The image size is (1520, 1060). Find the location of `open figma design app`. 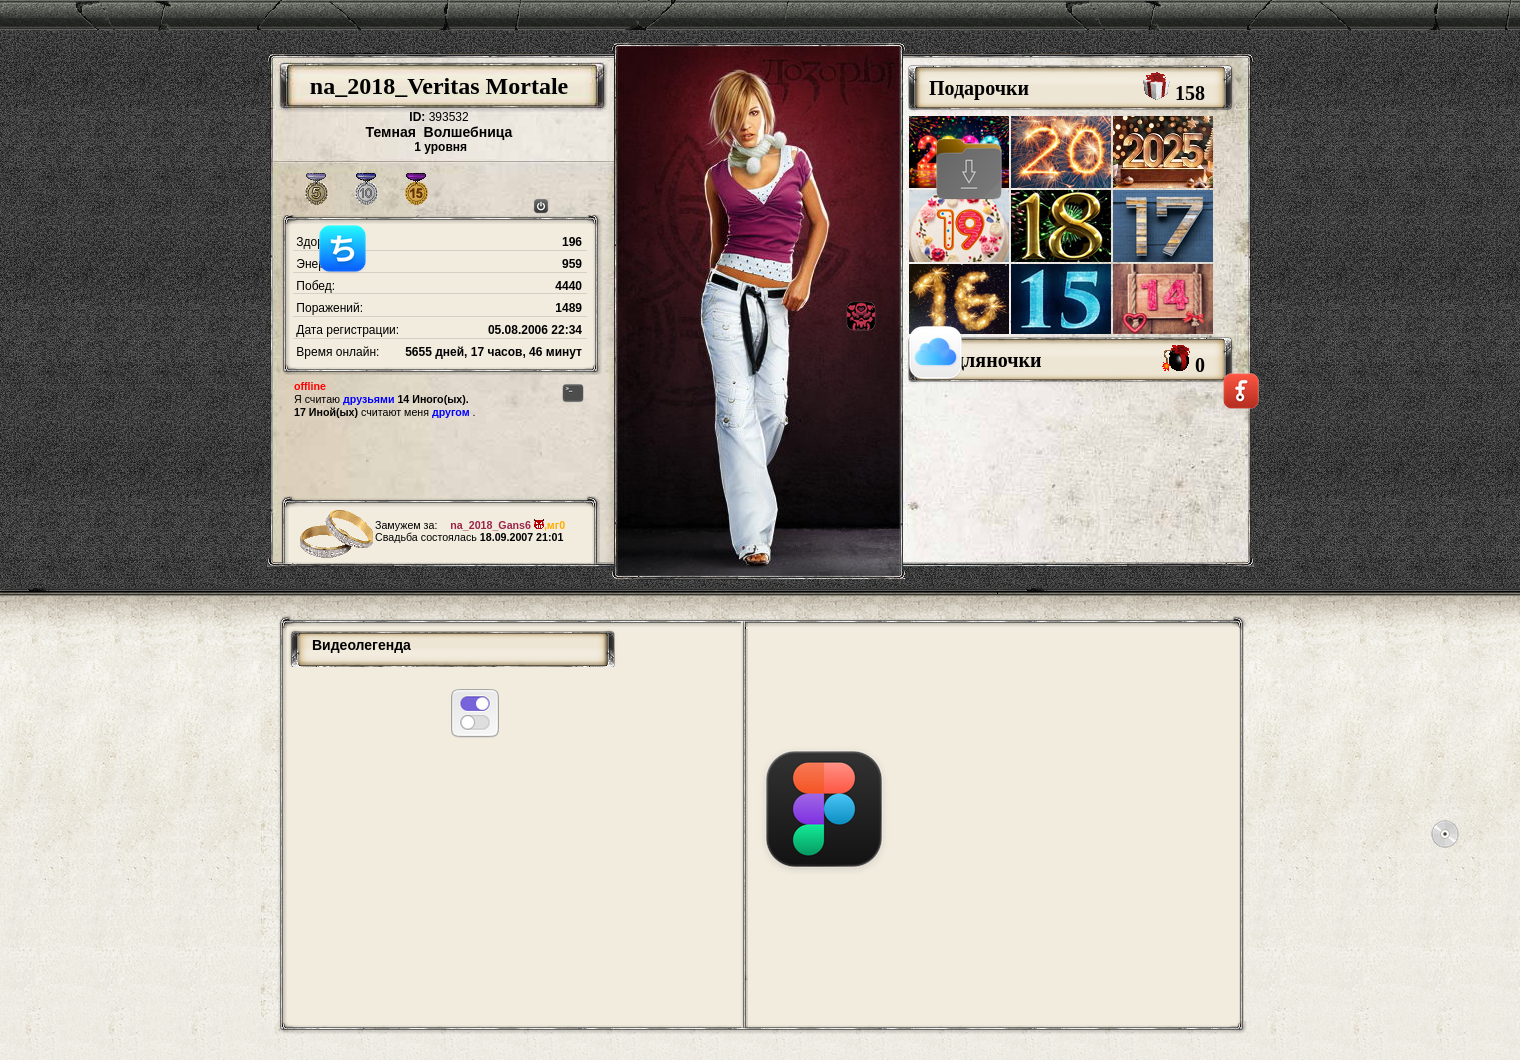

open figma design app is located at coordinates (824, 809).